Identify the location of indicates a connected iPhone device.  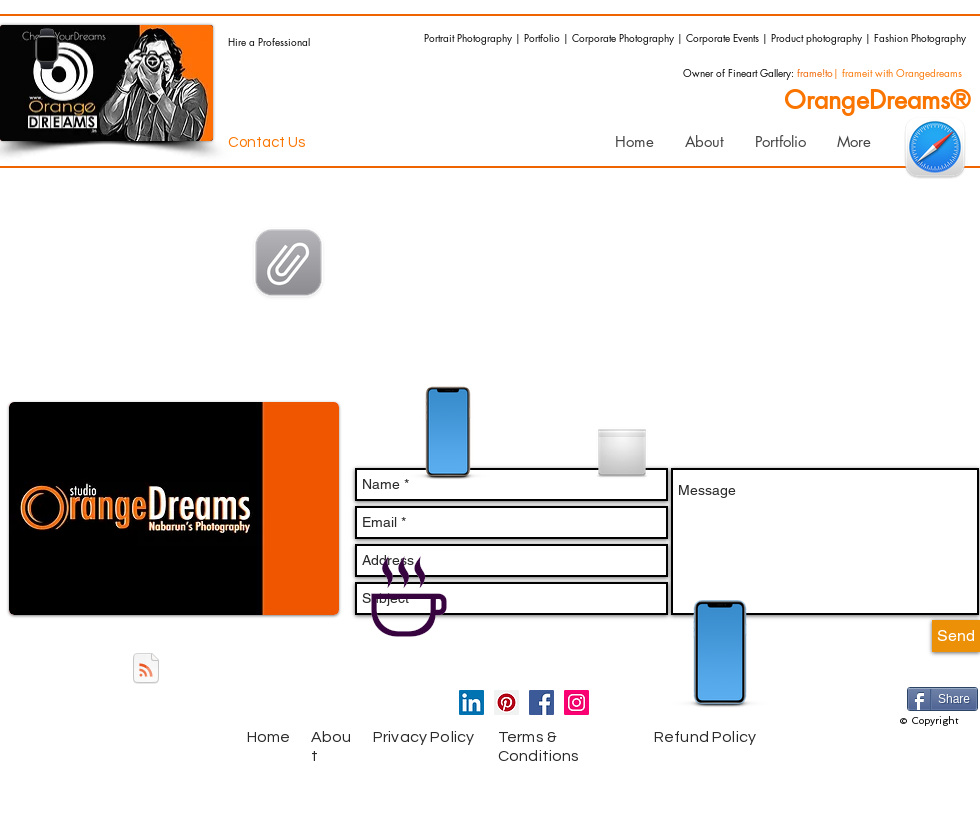
(448, 433).